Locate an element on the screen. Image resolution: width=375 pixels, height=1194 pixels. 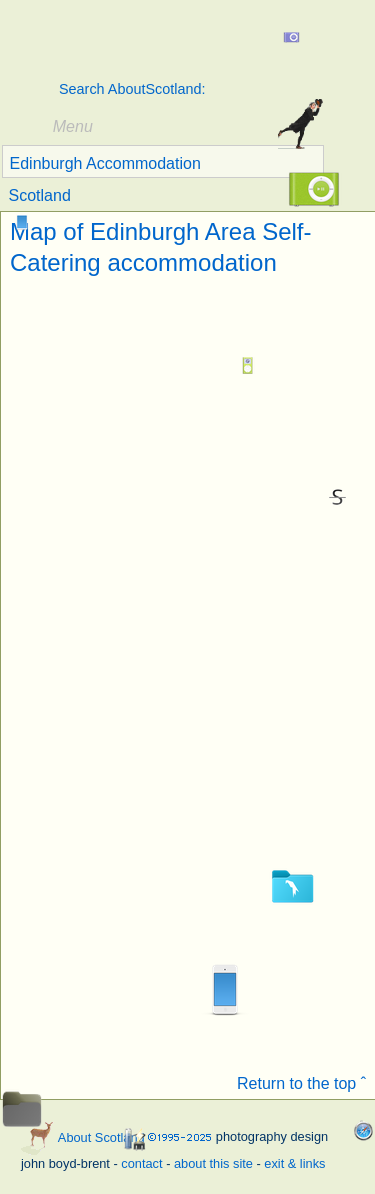
open parrot os system folder is located at coordinates (292, 887).